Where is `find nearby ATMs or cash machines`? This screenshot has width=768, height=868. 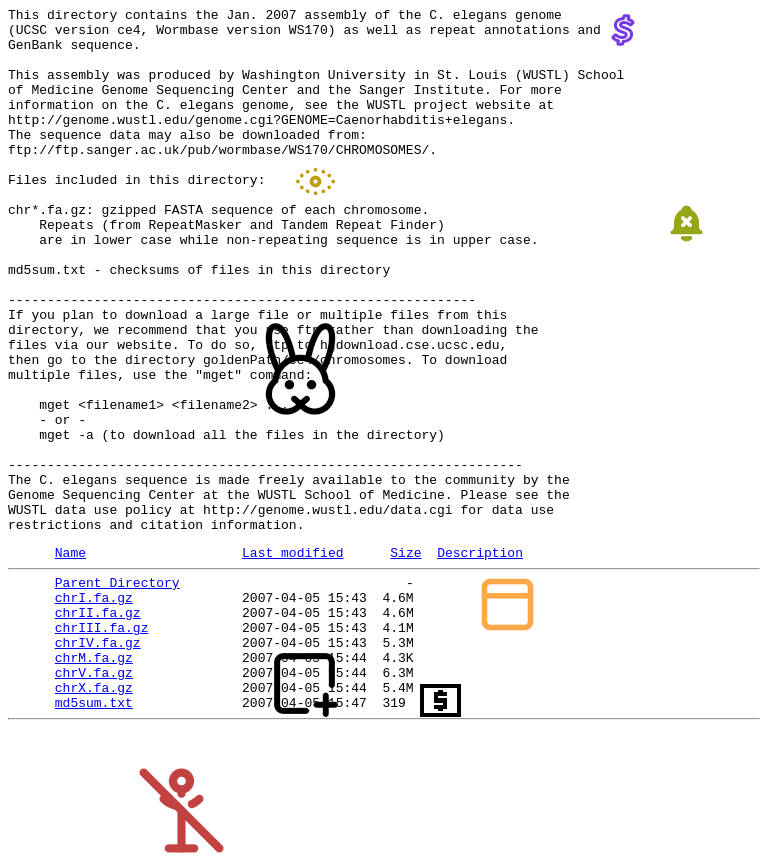
find nearby ATMs or cash machines is located at coordinates (440, 700).